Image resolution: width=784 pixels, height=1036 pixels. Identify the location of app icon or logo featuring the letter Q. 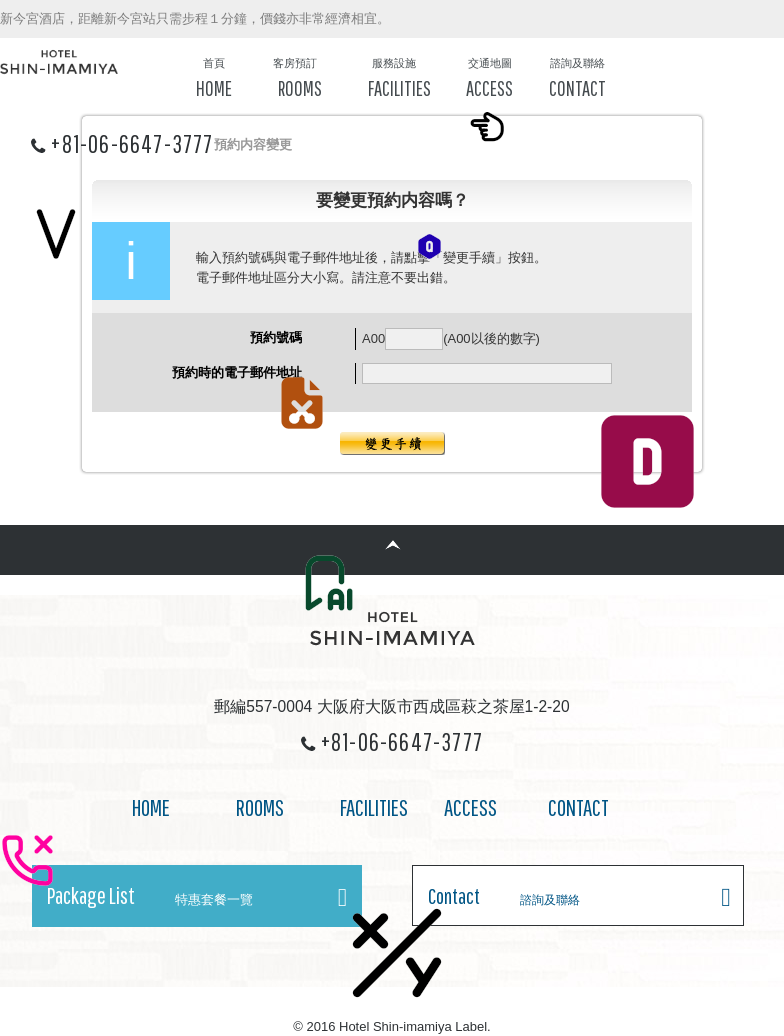
(429, 246).